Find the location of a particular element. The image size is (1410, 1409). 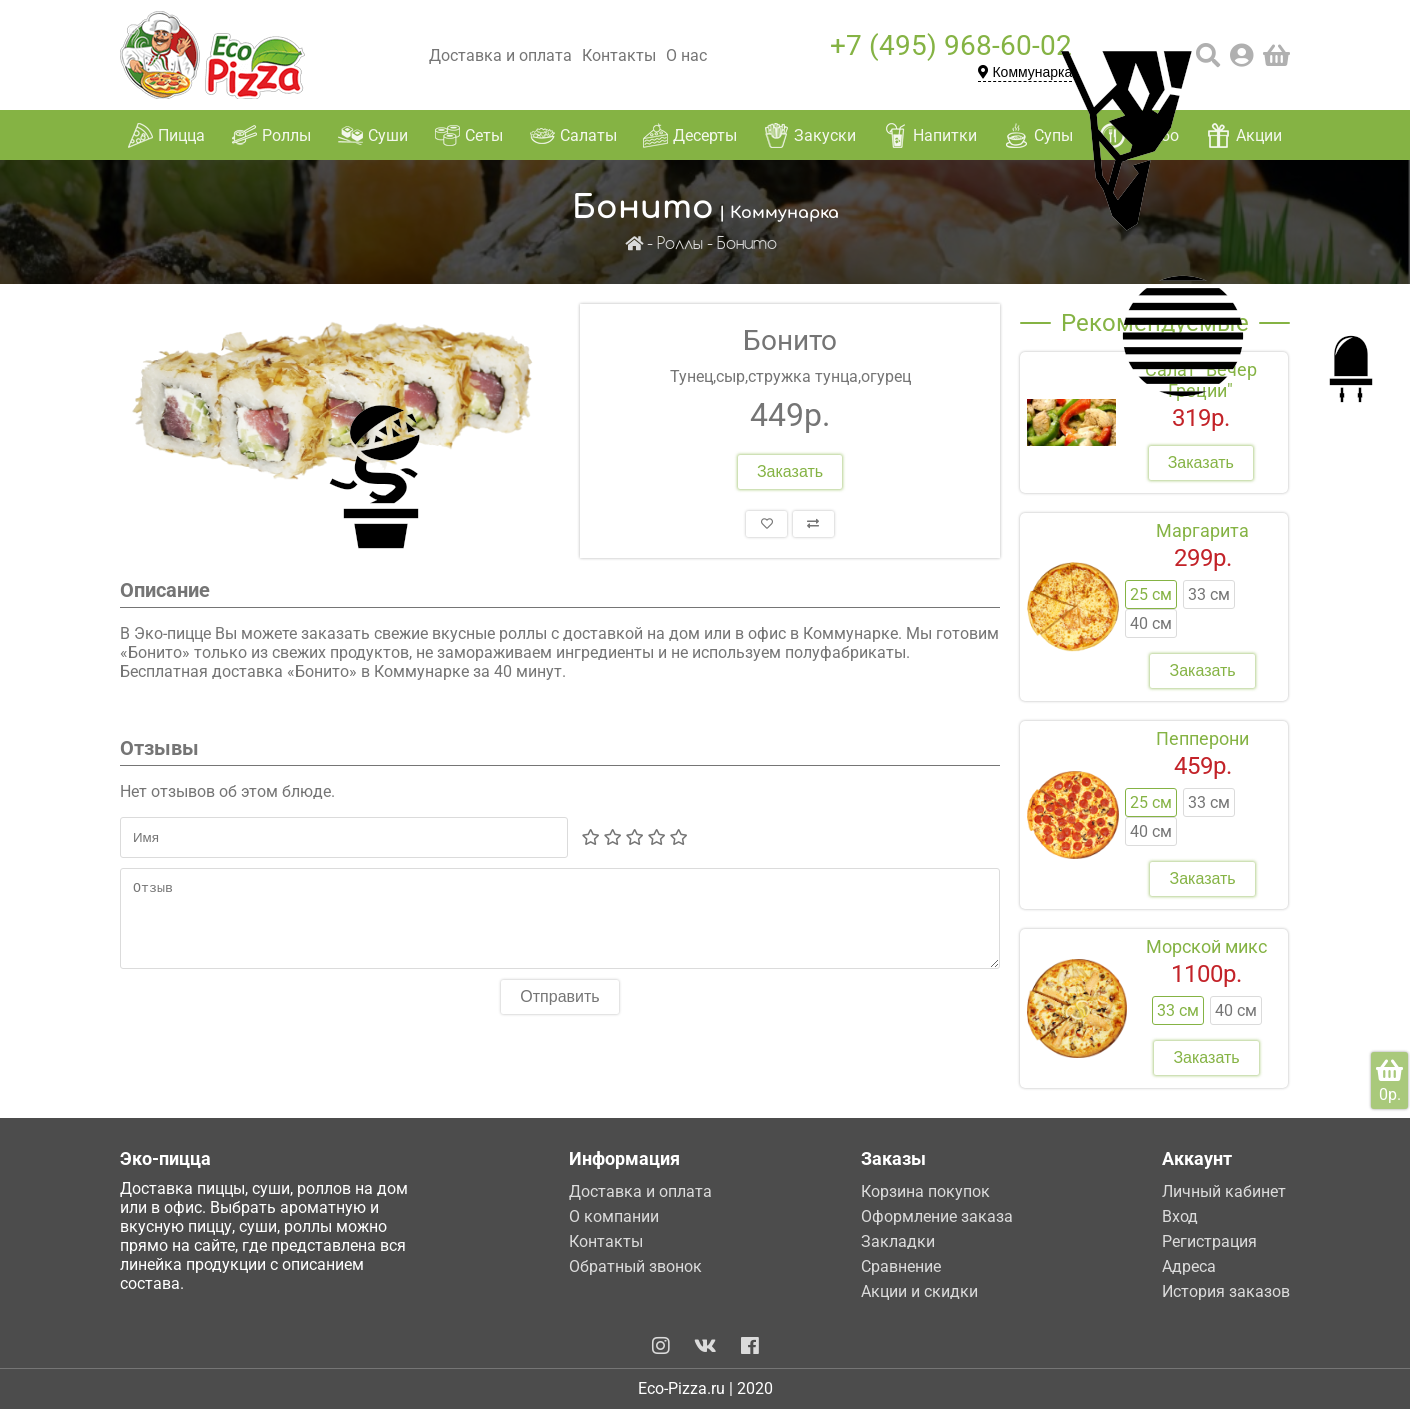

indicates cave or underground environment in game is located at coordinates (1127, 140).